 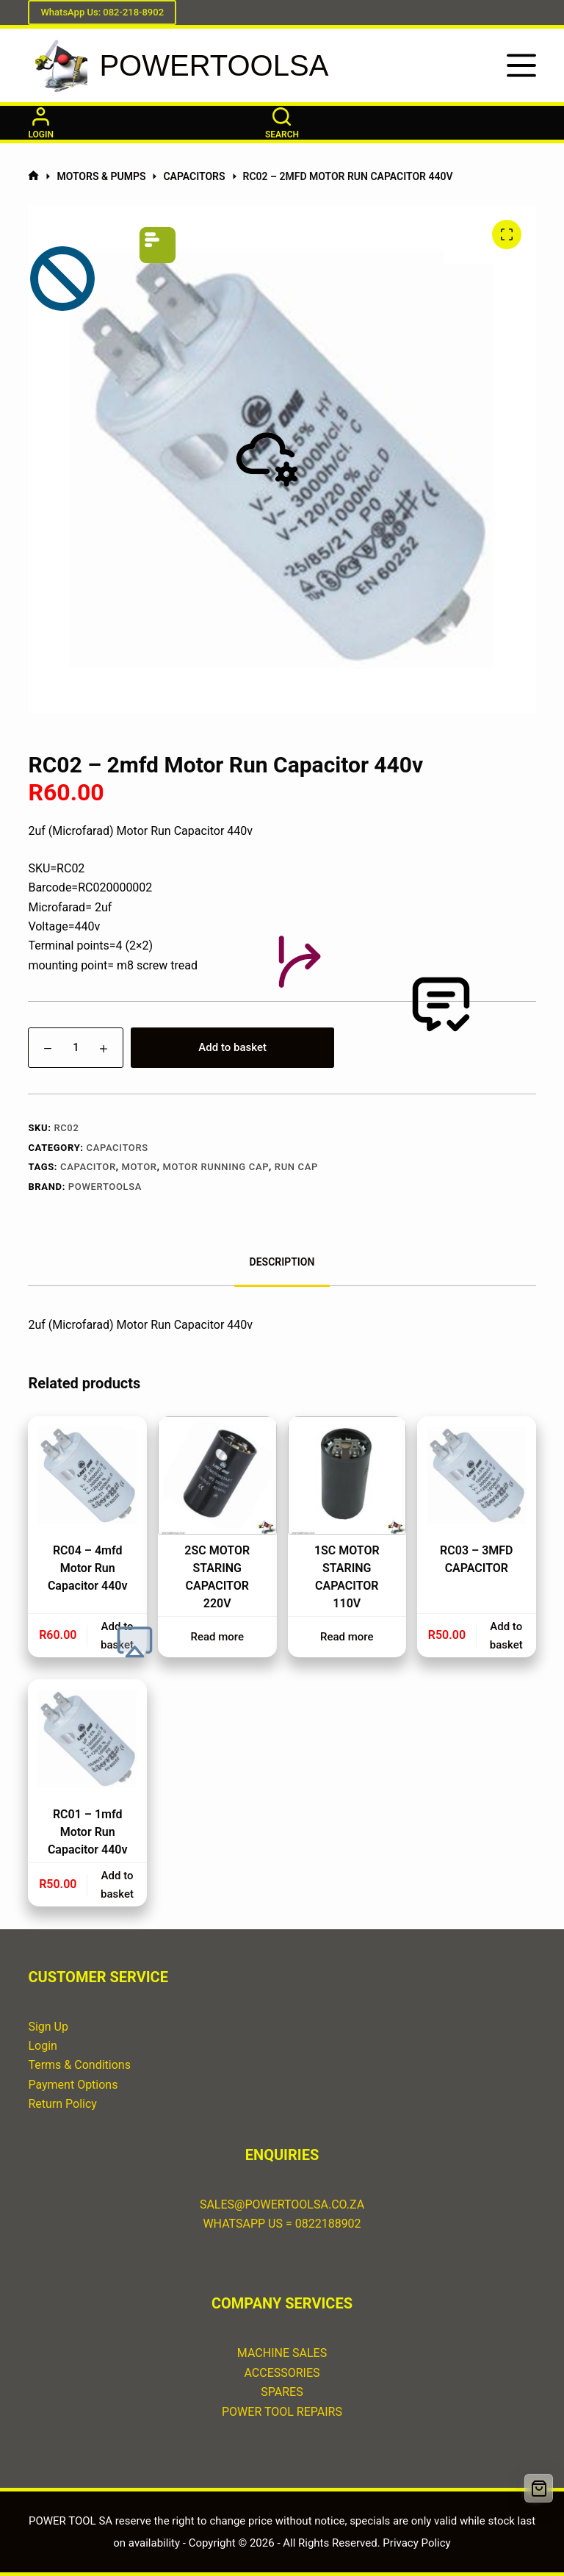 What do you see at coordinates (62, 279) in the screenshot?
I see `indicates a blocked or prohibited action` at bounding box center [62, 279].